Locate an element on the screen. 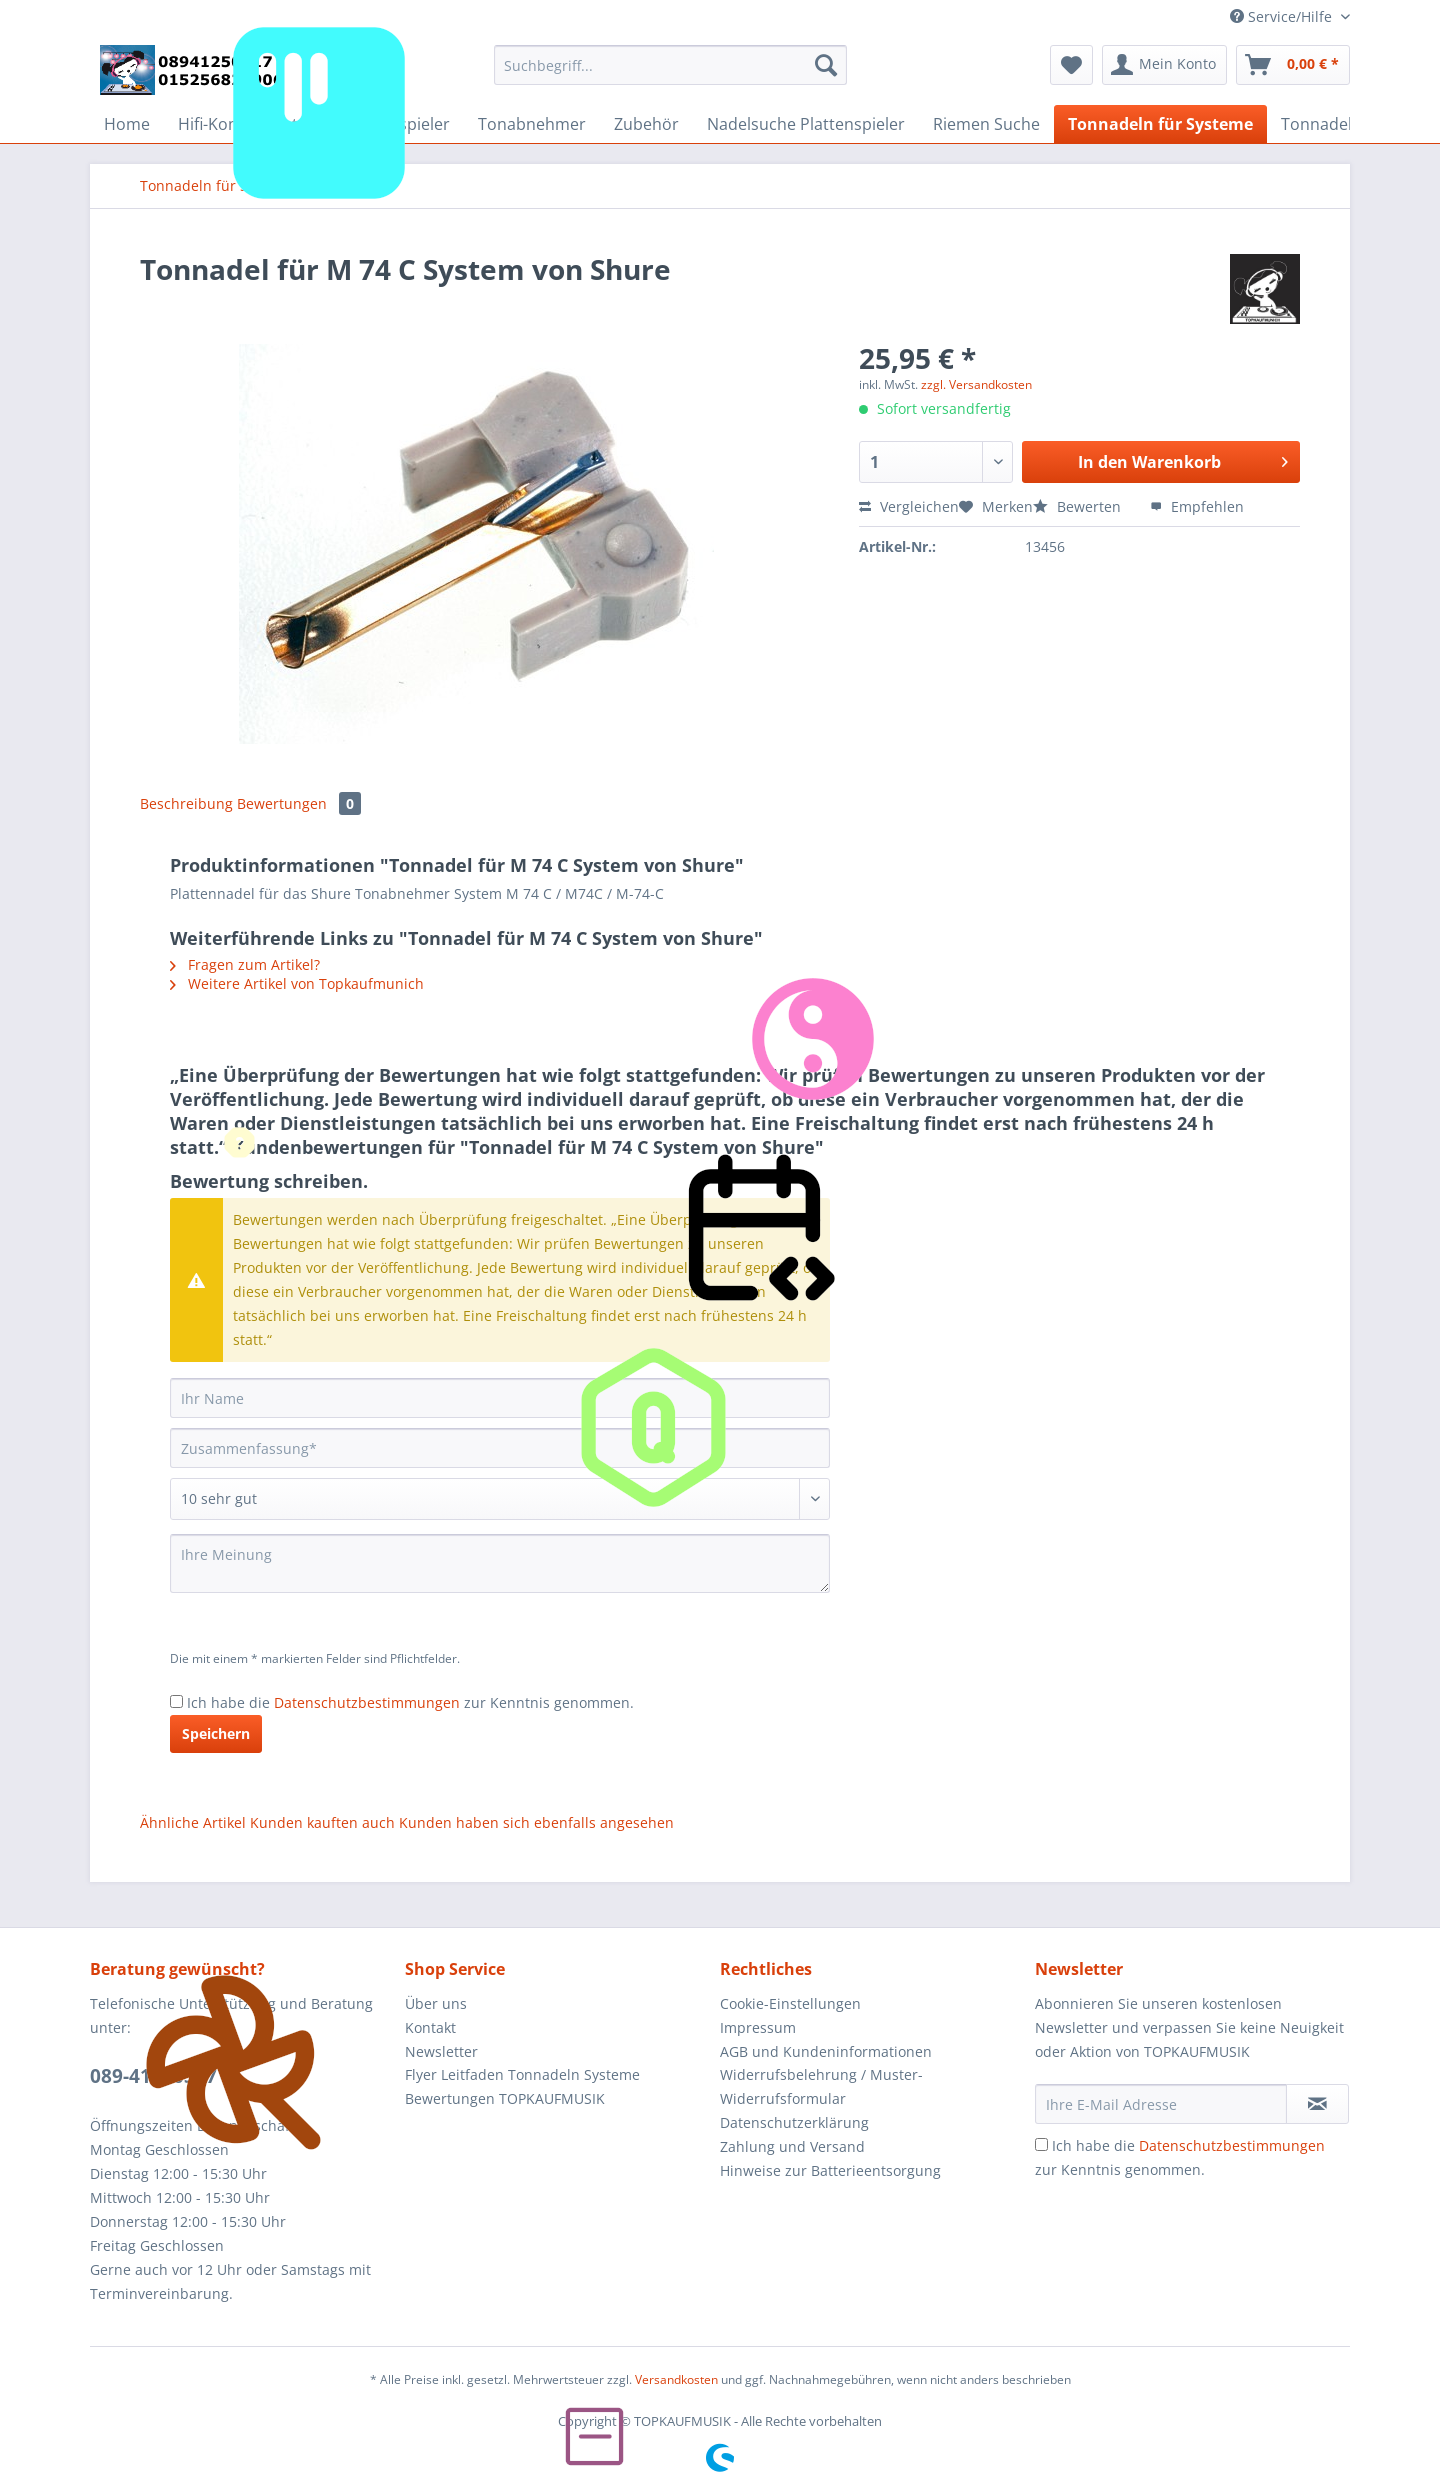 The image size is (1440, 2488). align content to the top-left corner is located at coordinates (319, 113).